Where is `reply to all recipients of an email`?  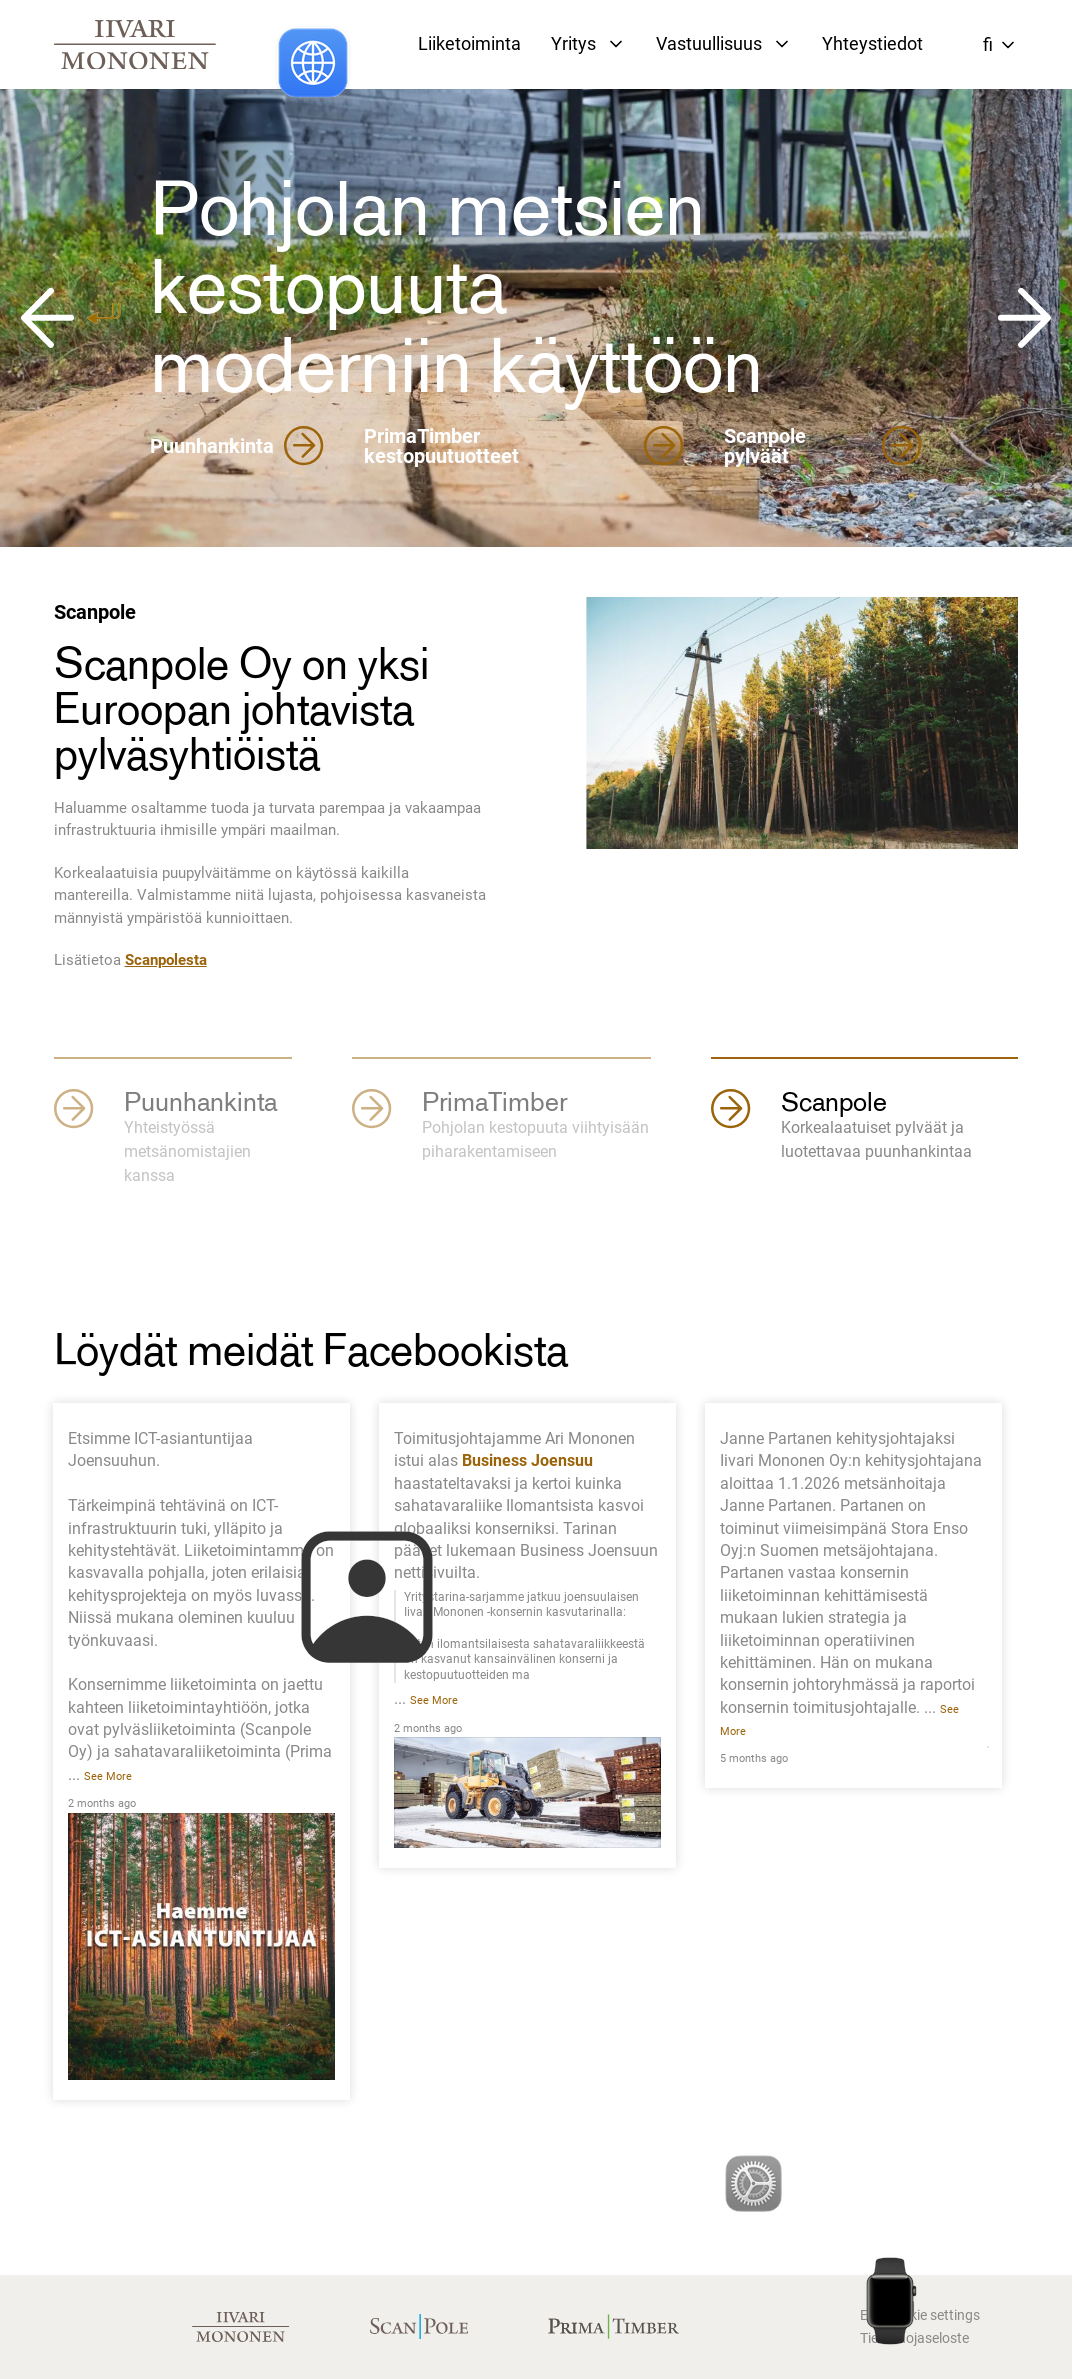
reply to all recipients of an email is located at coordinates (103, 311).